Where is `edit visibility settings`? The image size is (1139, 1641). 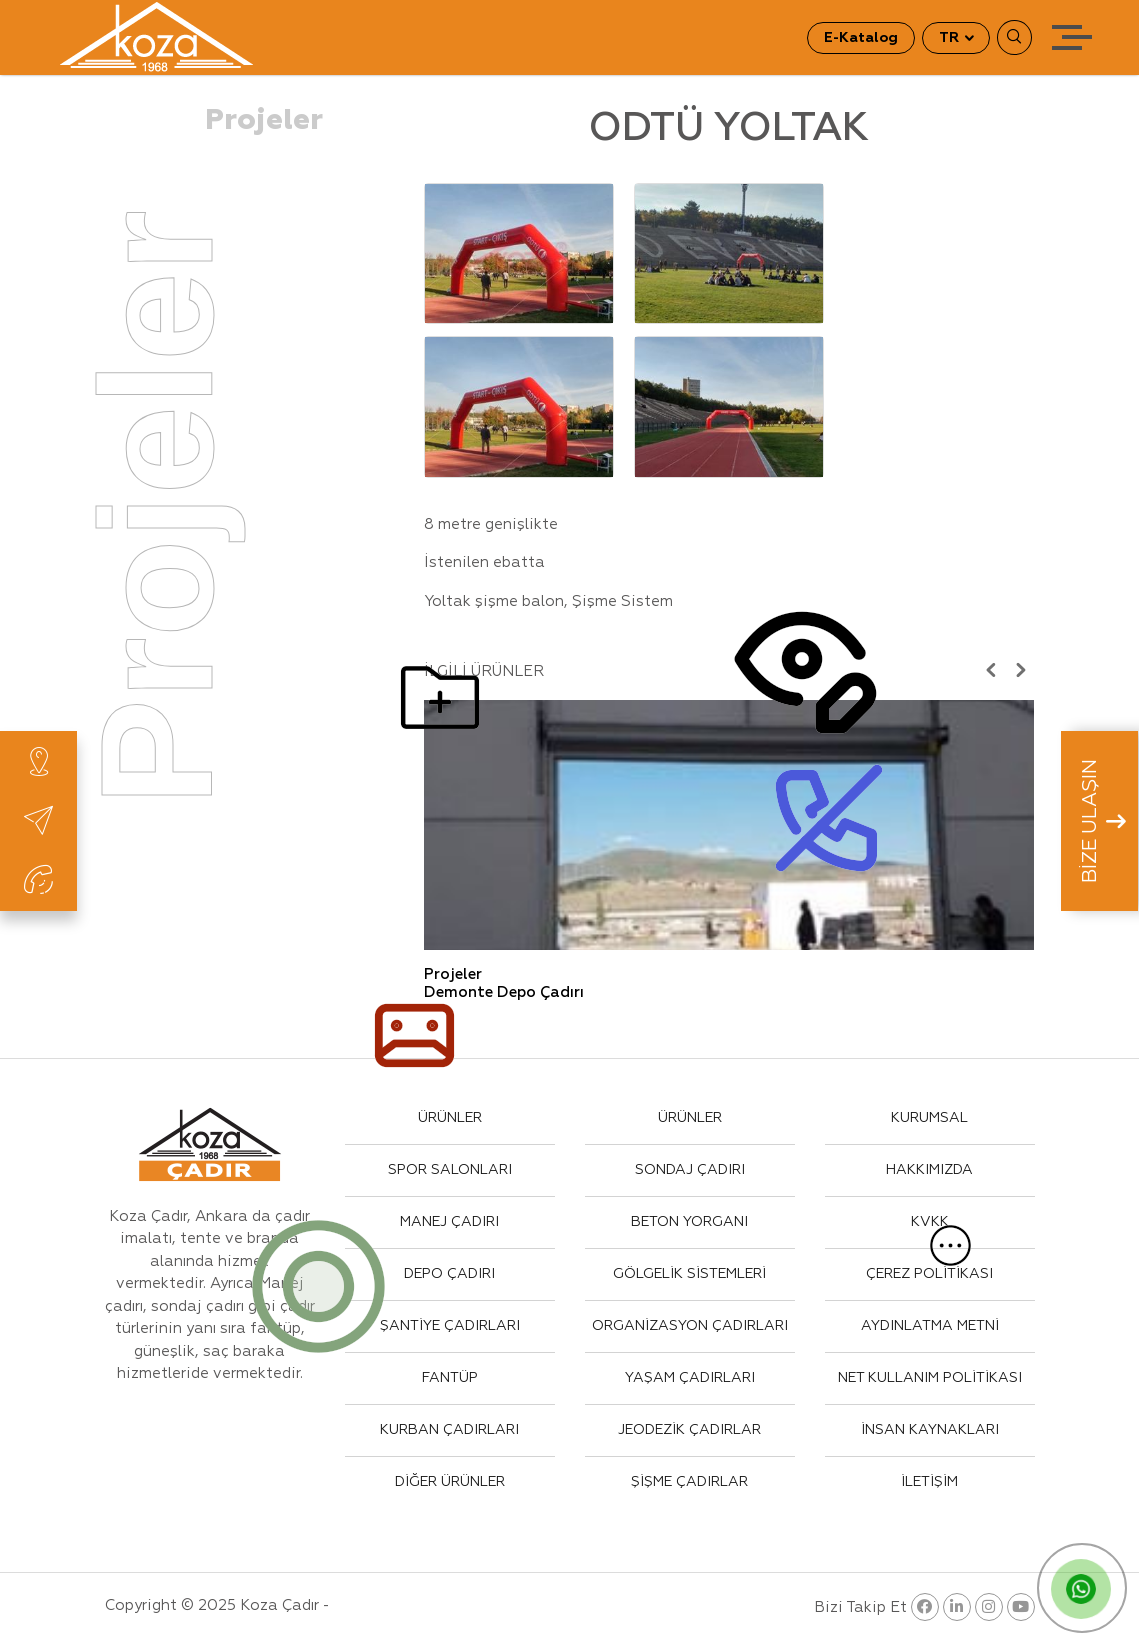
edit visibility settings is located at coordinates (802, 659).